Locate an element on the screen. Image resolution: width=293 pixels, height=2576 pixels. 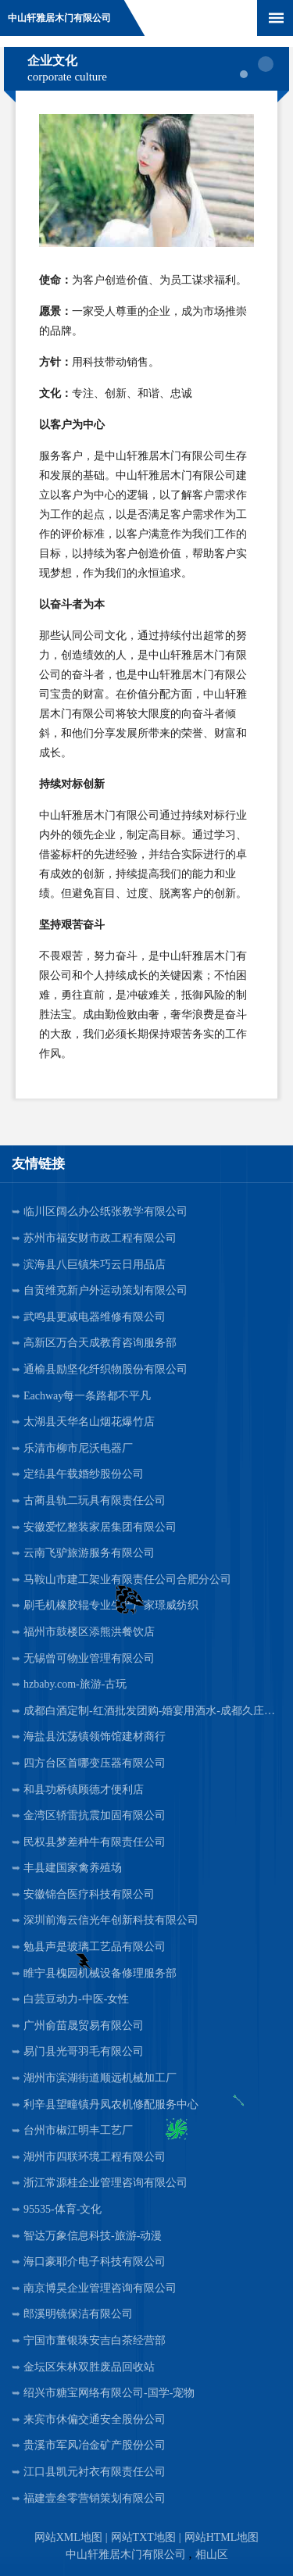
access space or astronomy-themed content is located at coordinates (177, 2129).